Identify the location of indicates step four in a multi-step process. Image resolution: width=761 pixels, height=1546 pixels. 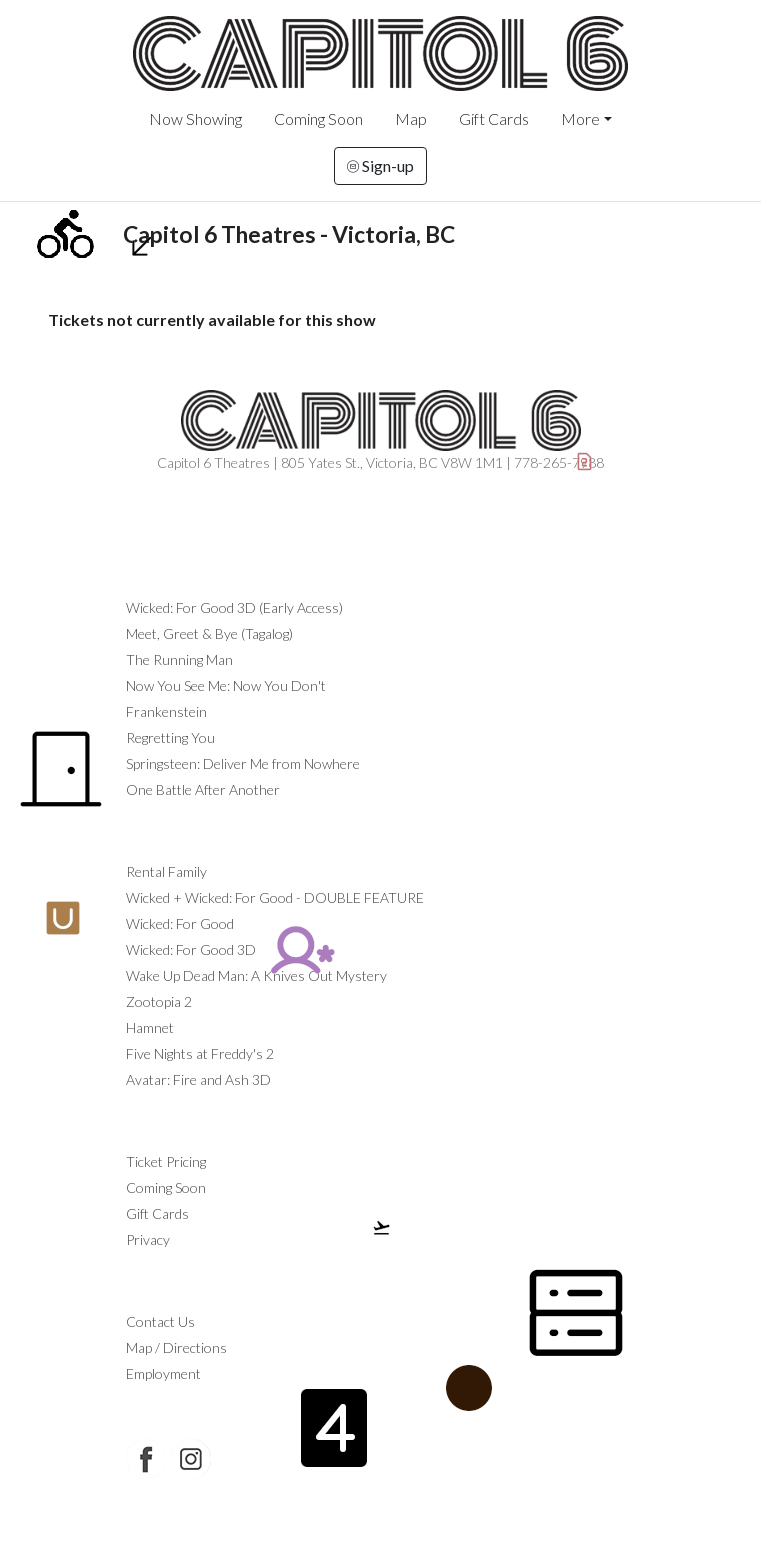
(334, 1428).